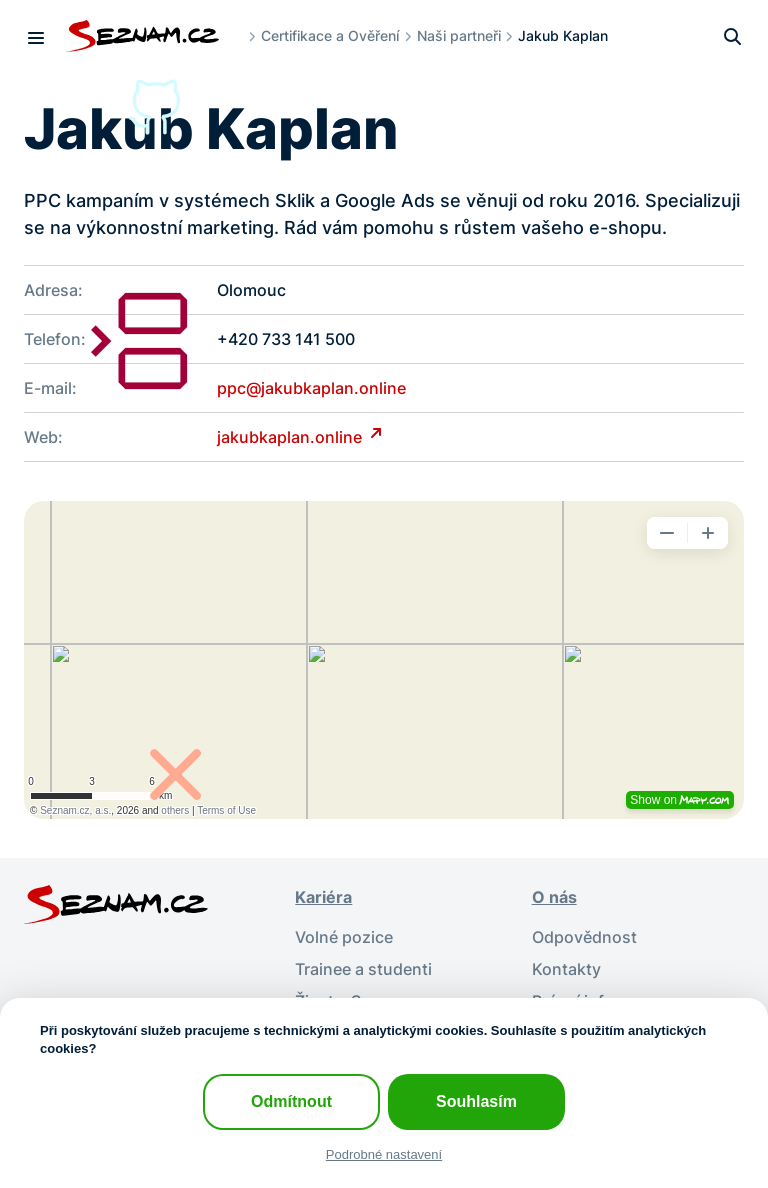  Describe the element at coordinates (154, 107) in the screenshot. I see `open github repository` at that location.